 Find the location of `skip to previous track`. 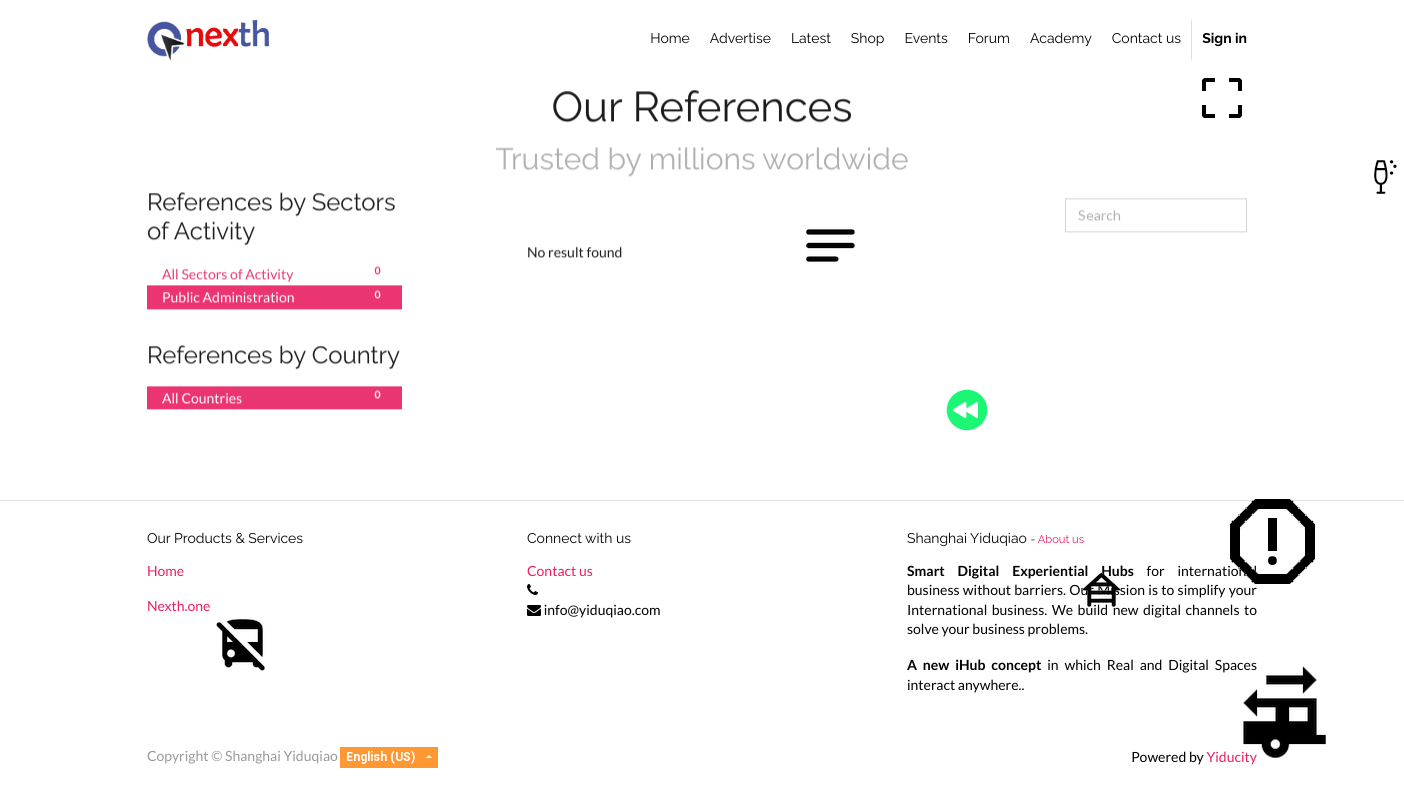

skip to previous track is located at coordinates (967, 410).